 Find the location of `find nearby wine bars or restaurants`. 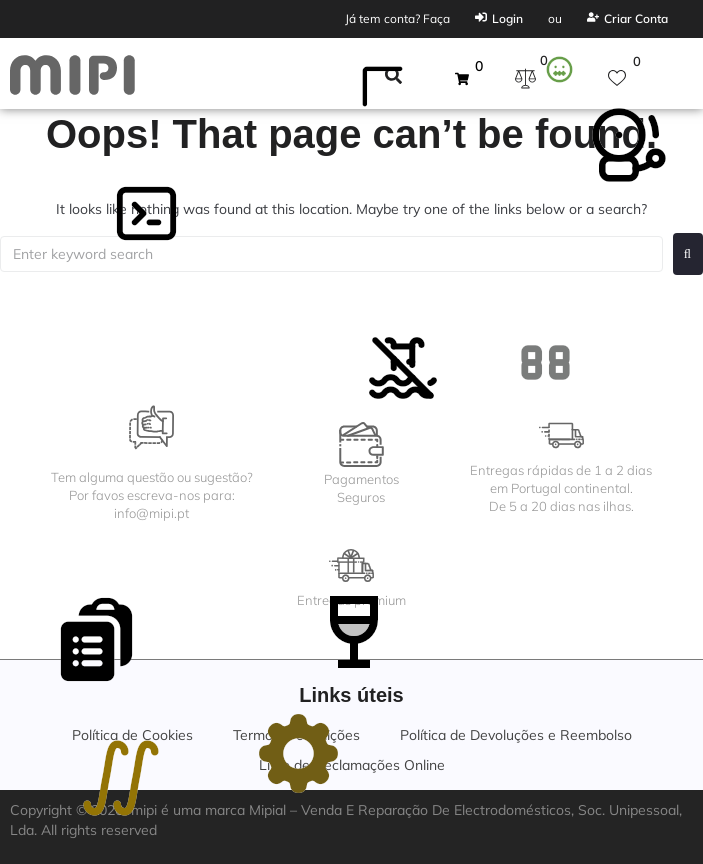

find nearby wine bars or restaurants is located at coordinates (354, 632).